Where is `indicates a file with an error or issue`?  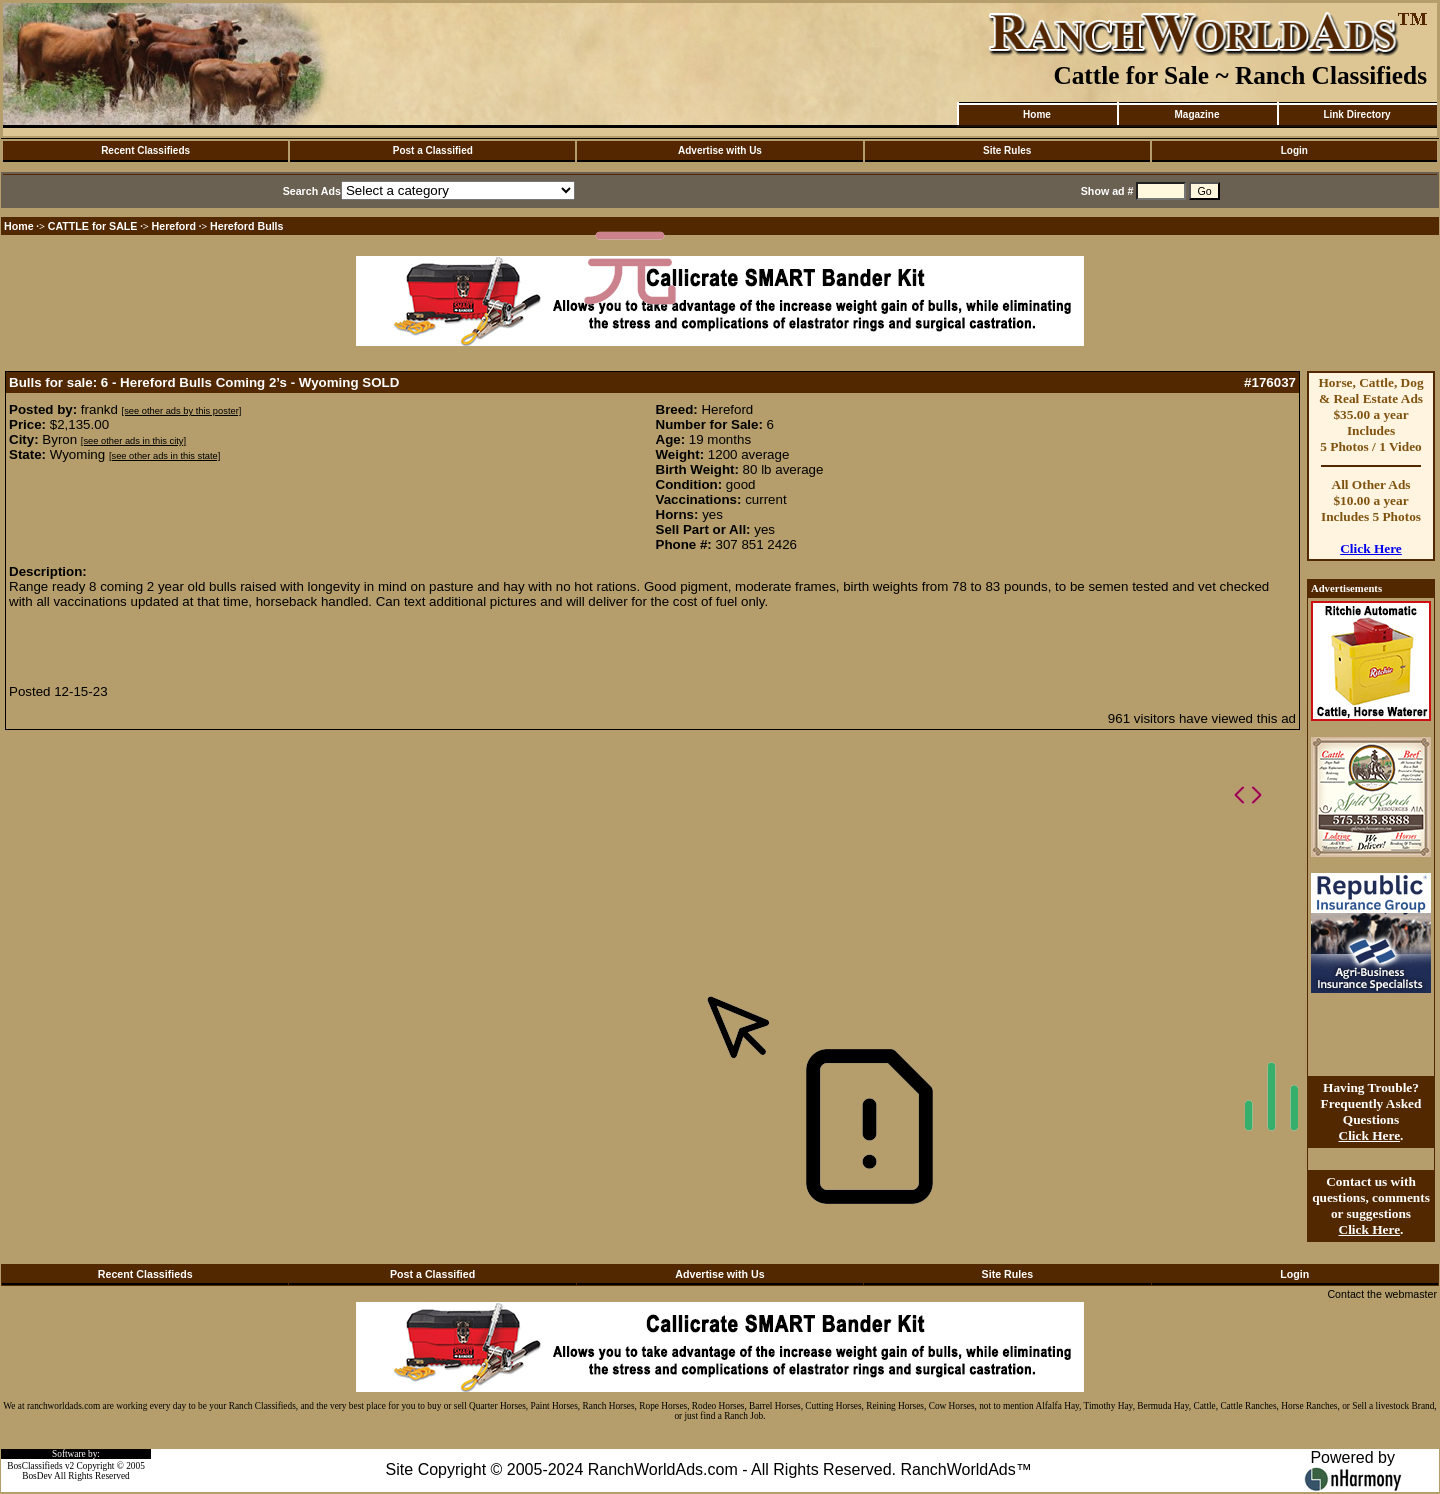
indicates a file with an error or issue is located at coordinates (869, 1126).